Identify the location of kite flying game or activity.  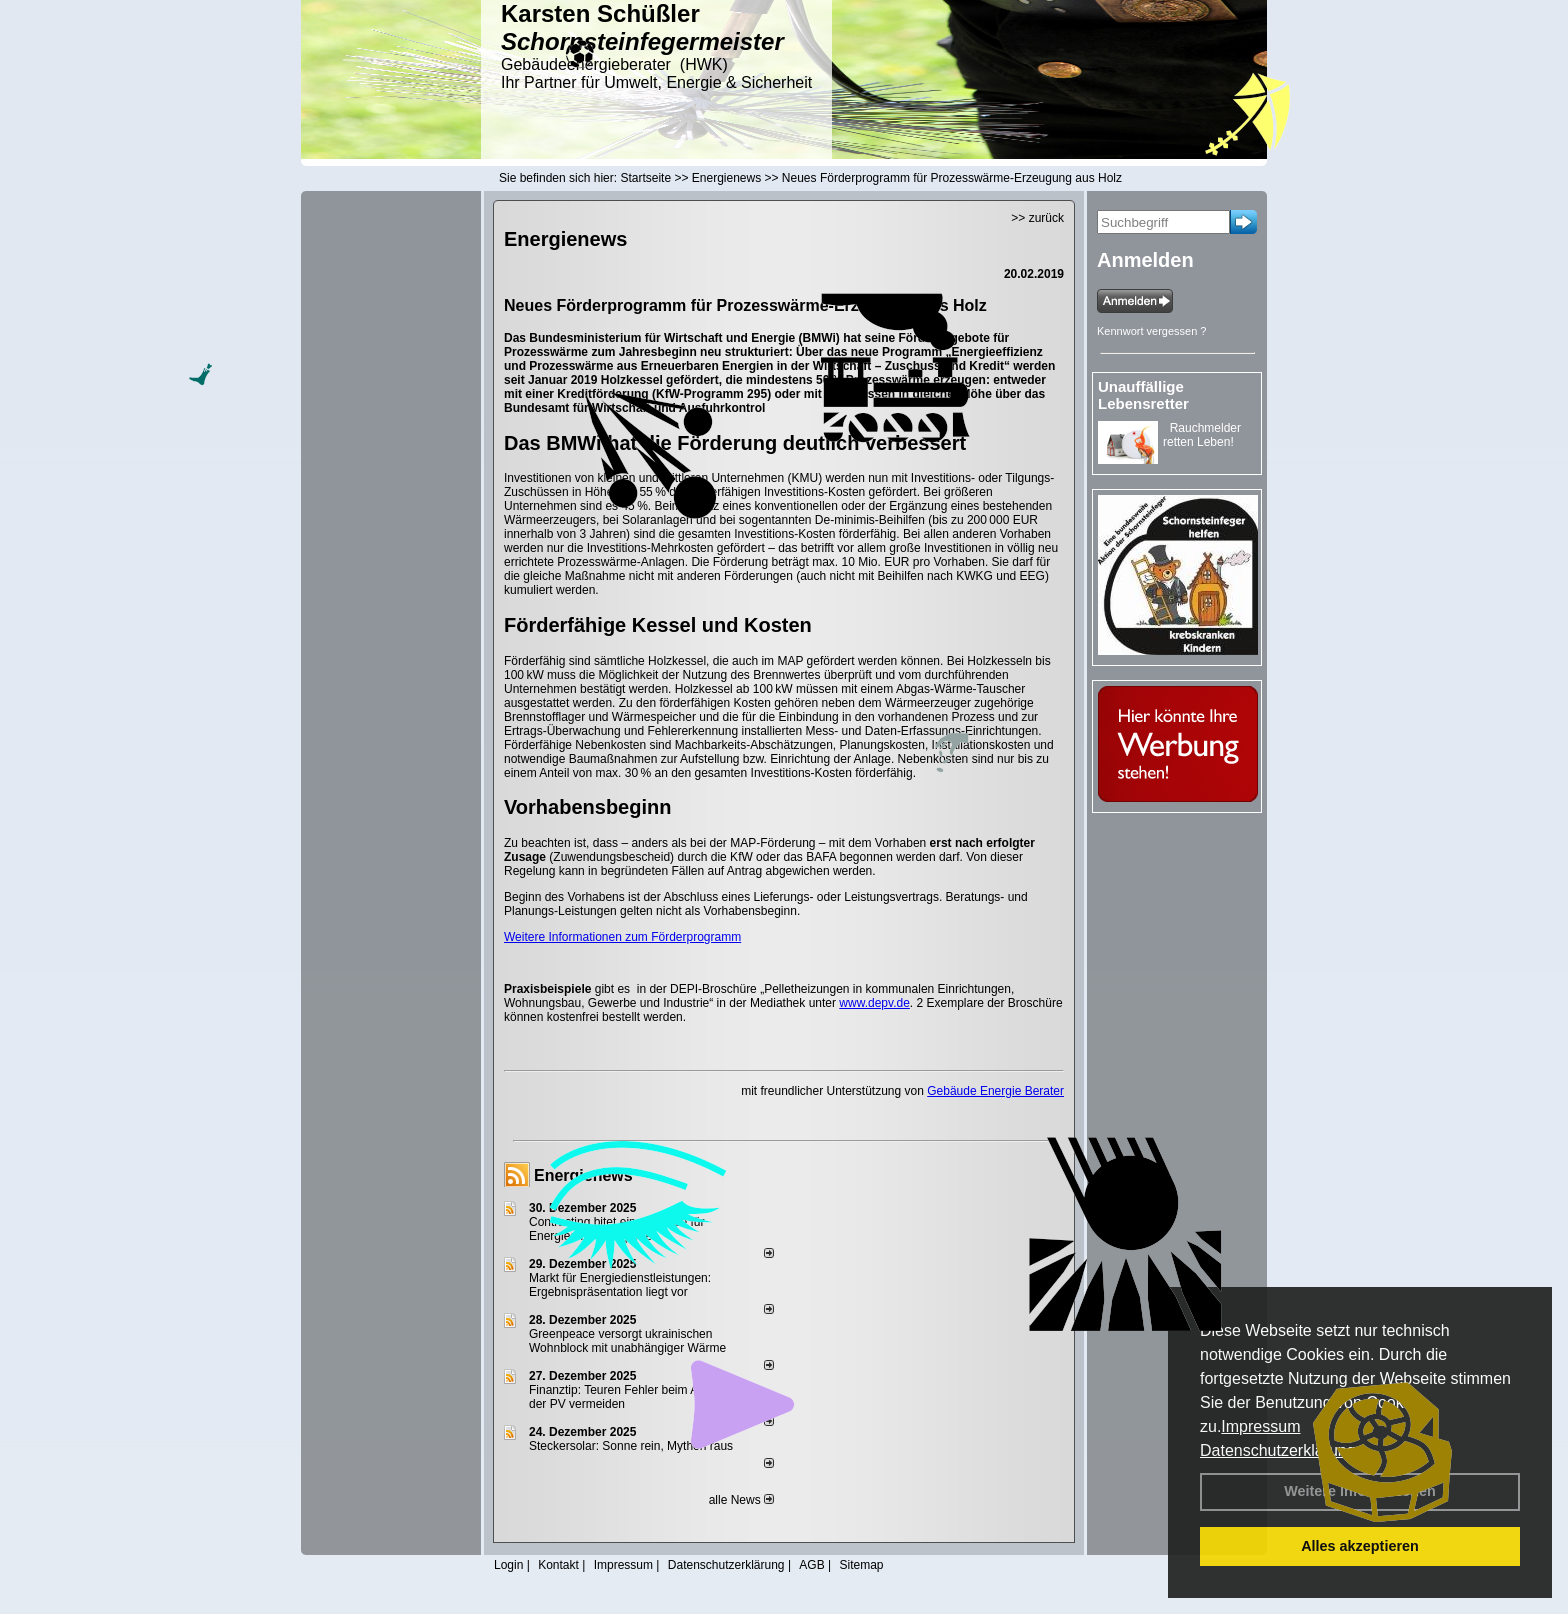
(1250, 112).